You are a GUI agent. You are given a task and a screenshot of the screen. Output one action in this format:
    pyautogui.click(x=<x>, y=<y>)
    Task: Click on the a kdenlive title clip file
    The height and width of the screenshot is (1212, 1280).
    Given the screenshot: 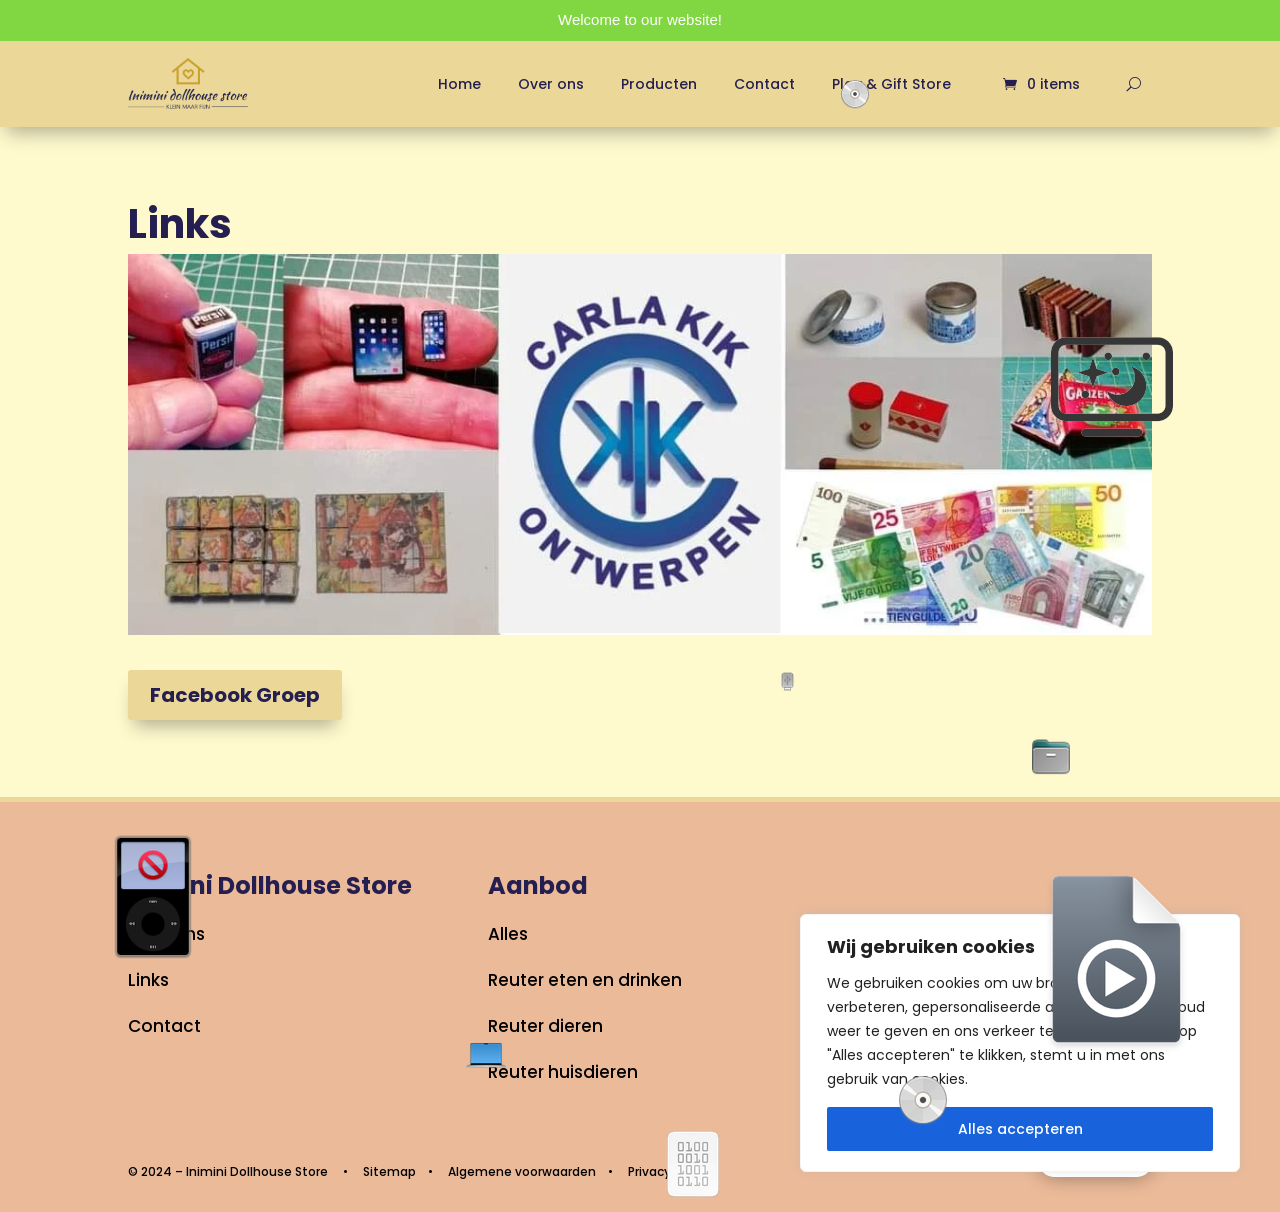 What is the action you would take?
    pyautogui.click(x=1116, y=962)
    